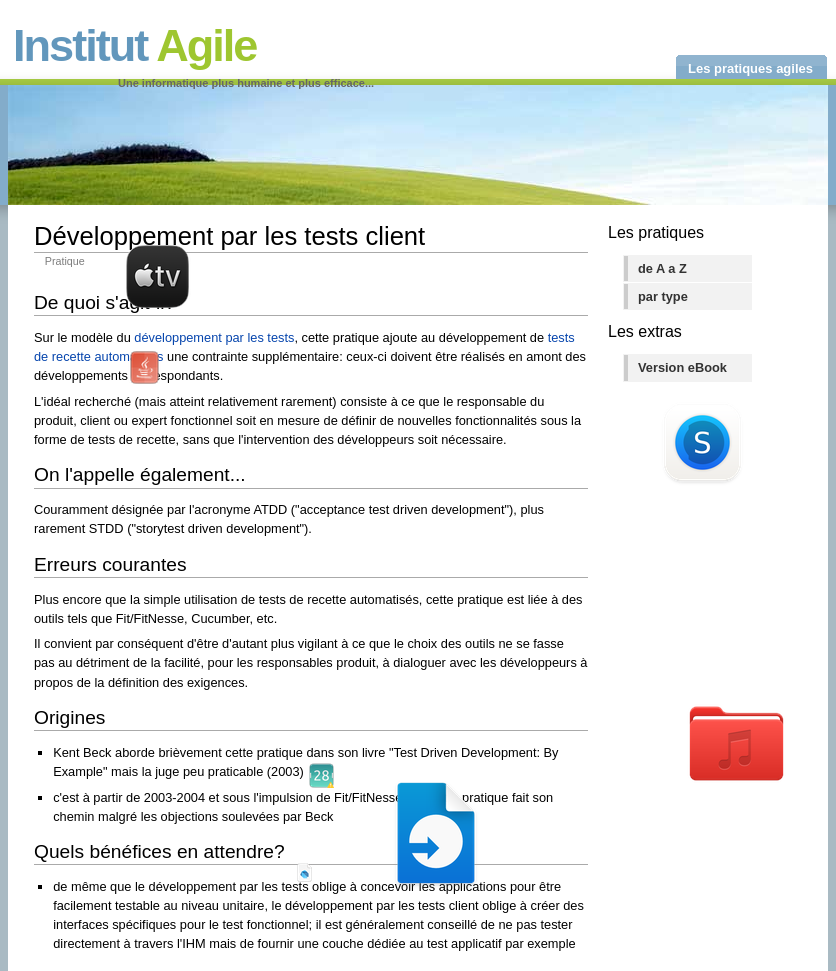 The height and width of the screenshot is (971, 836). What do you see at coordinates (436, 835) in the screenshot?
I see `a gdscript source code file` at bounding box center [436, 835].